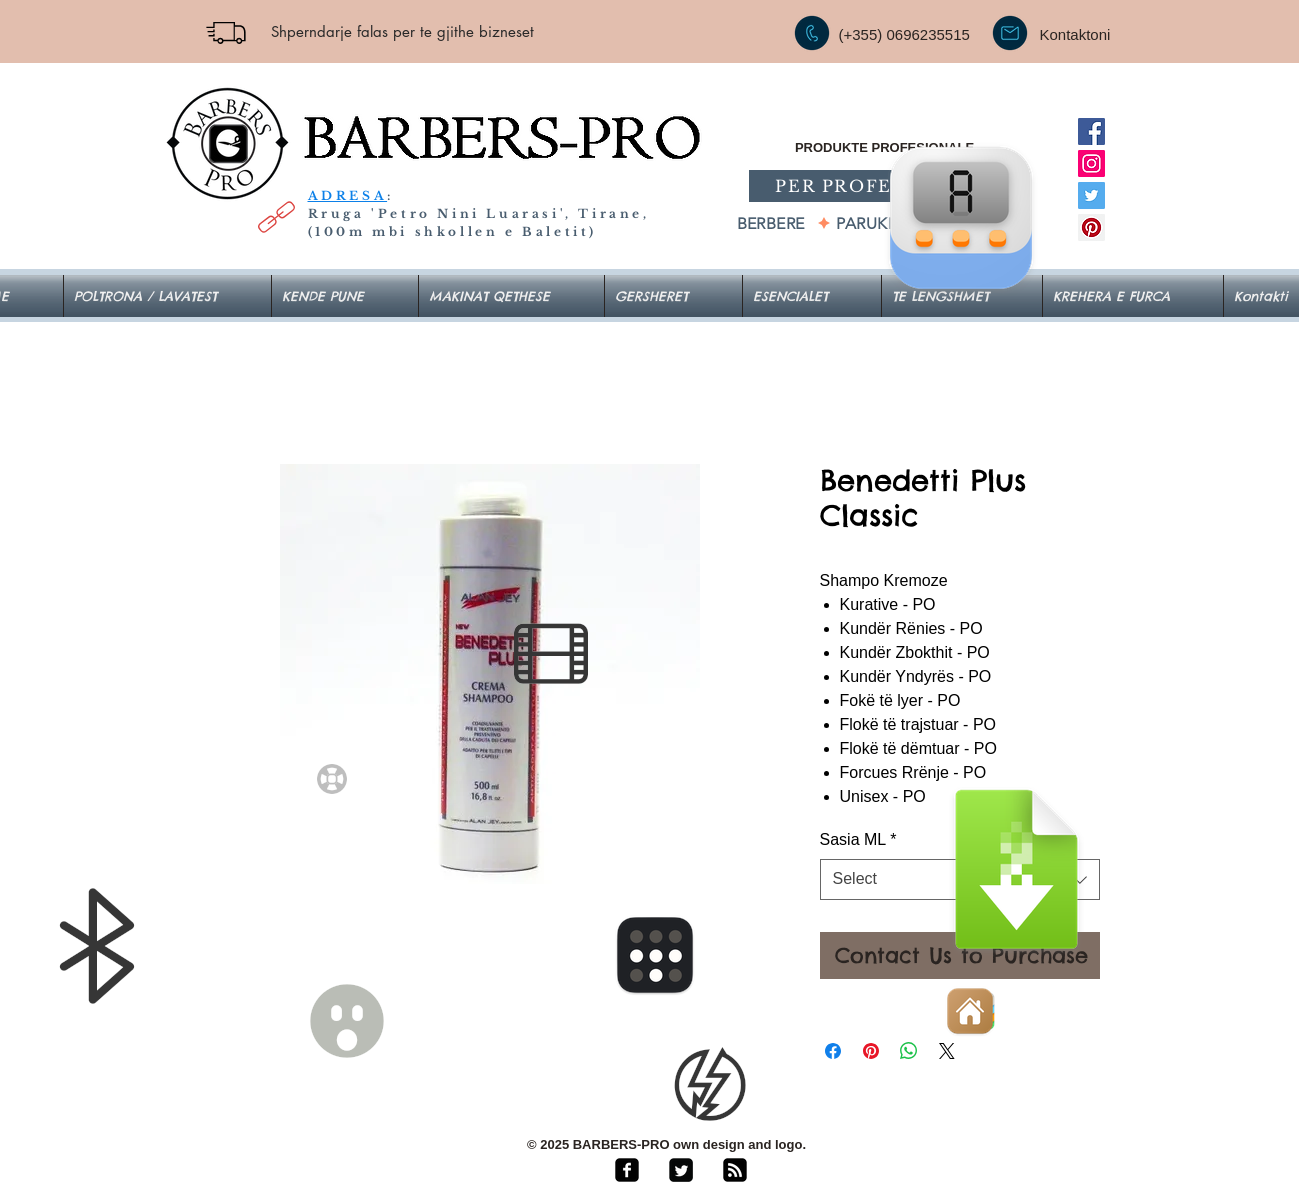  Describe the element at coordinates (347, 1021) in the screenshot. I see `surprised reaction emoji` at that location.